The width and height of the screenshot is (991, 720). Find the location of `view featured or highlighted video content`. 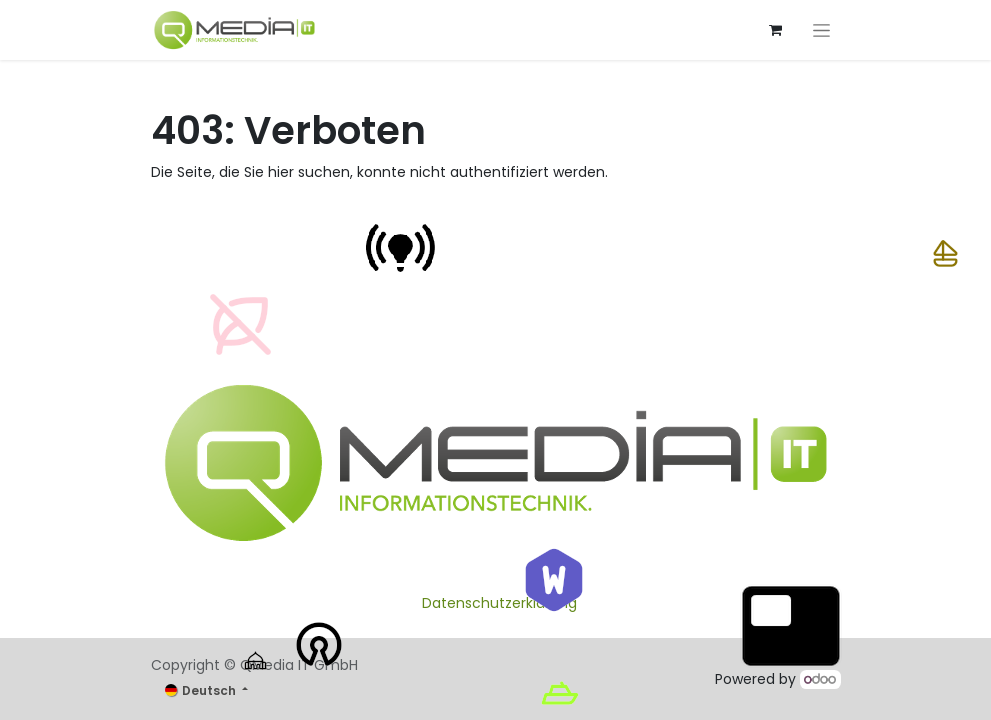

view featured or highlighted video content is located at coordinates (791, 626).